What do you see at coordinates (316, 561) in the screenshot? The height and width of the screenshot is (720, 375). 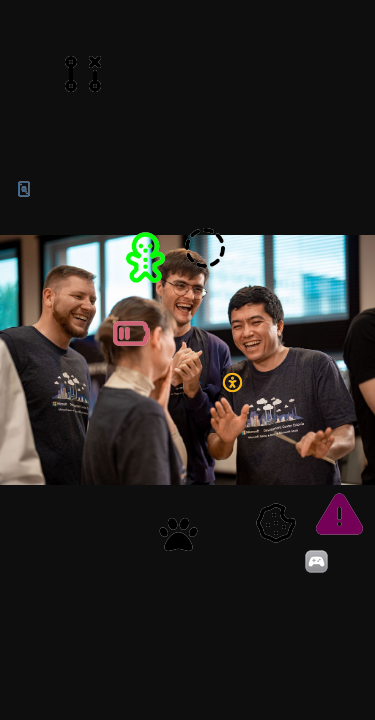 I see `open games folder or category` at bounding box center [316, 561].